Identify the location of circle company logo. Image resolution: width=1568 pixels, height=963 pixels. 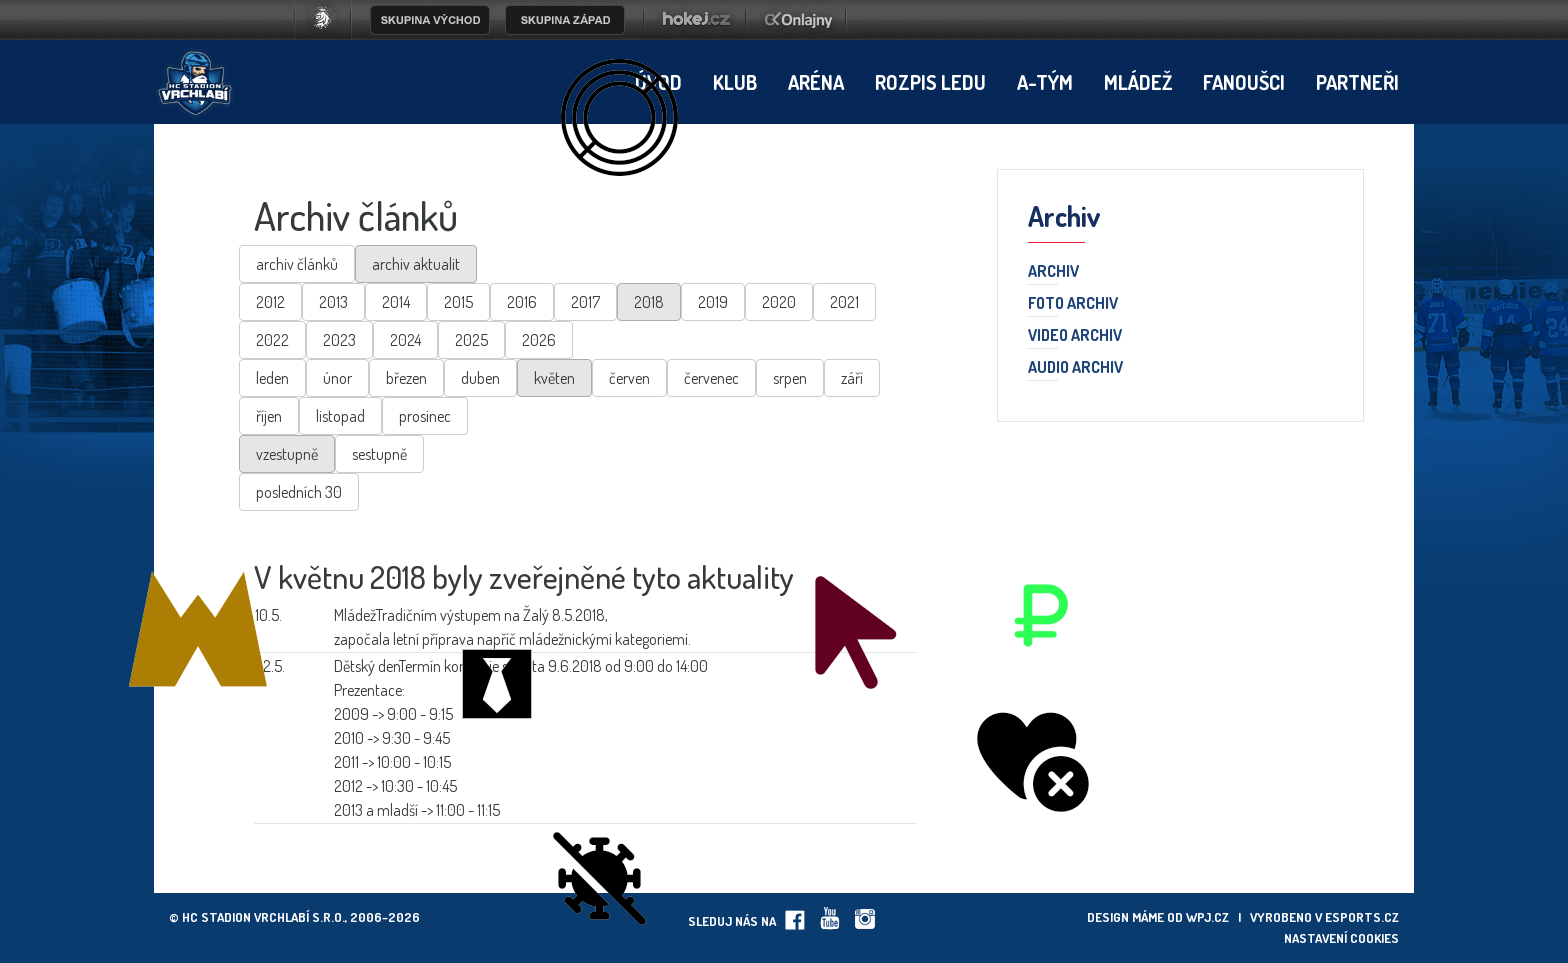
(619, 117).